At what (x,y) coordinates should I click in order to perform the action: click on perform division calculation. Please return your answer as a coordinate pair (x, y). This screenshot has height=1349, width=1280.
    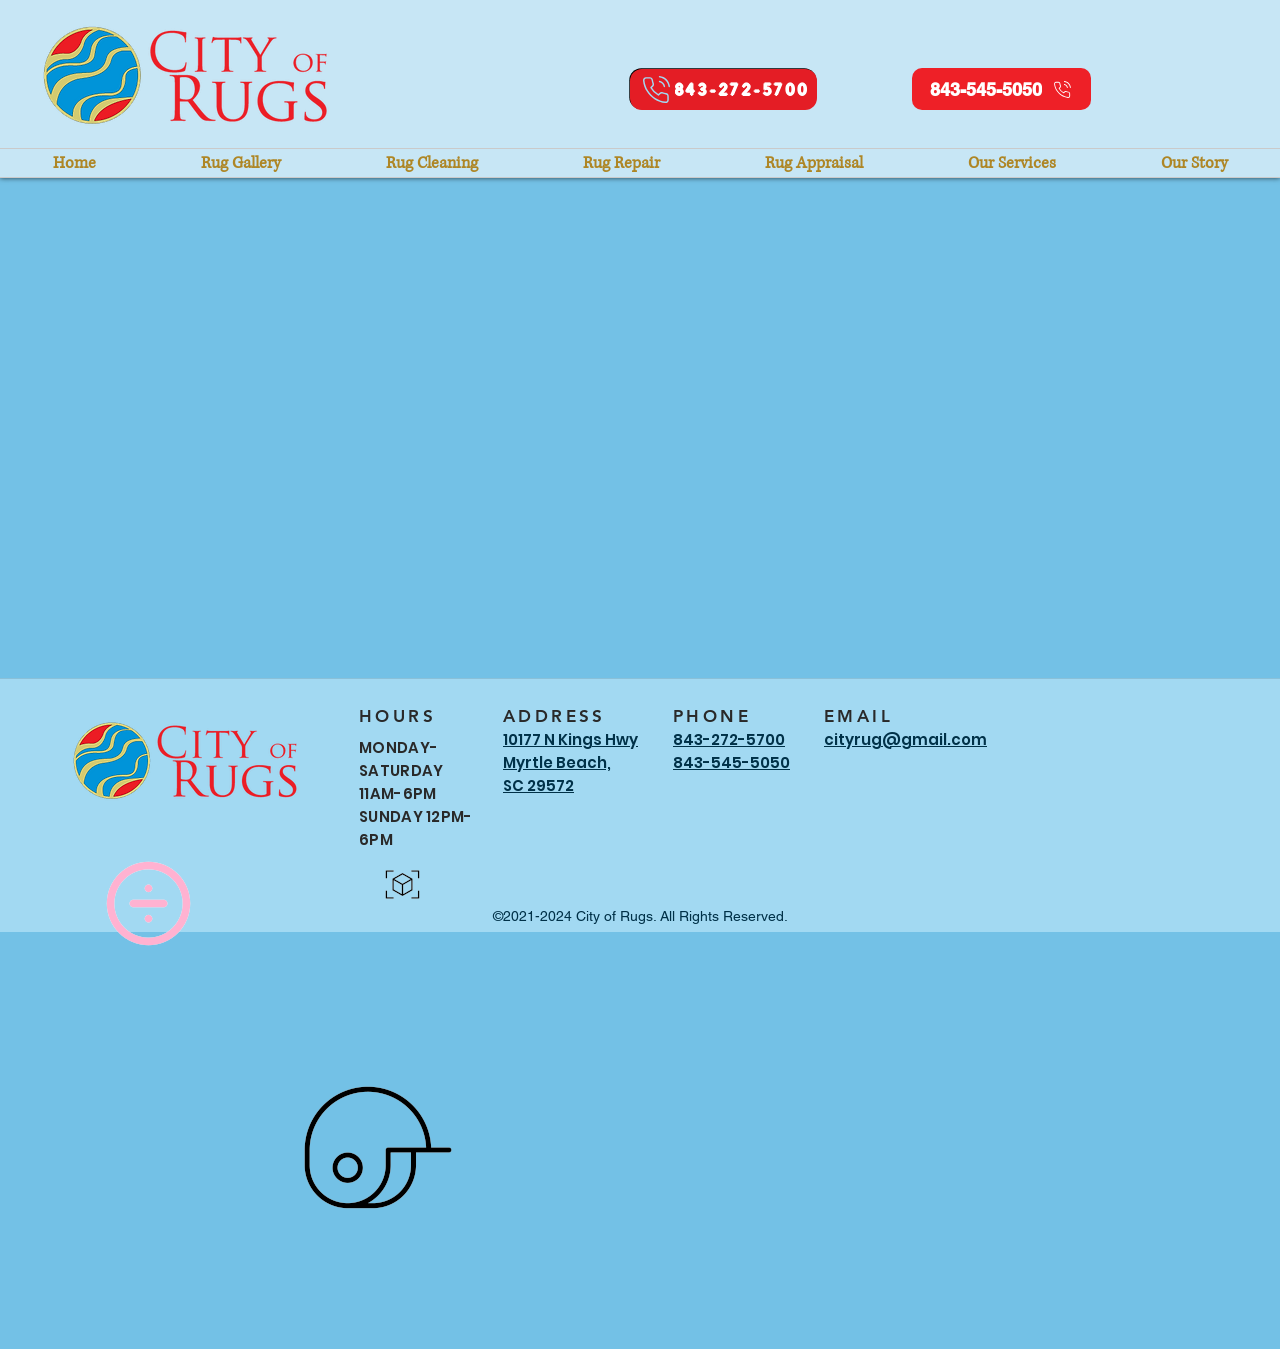
    Looking at the image, I should click on (148, 903).